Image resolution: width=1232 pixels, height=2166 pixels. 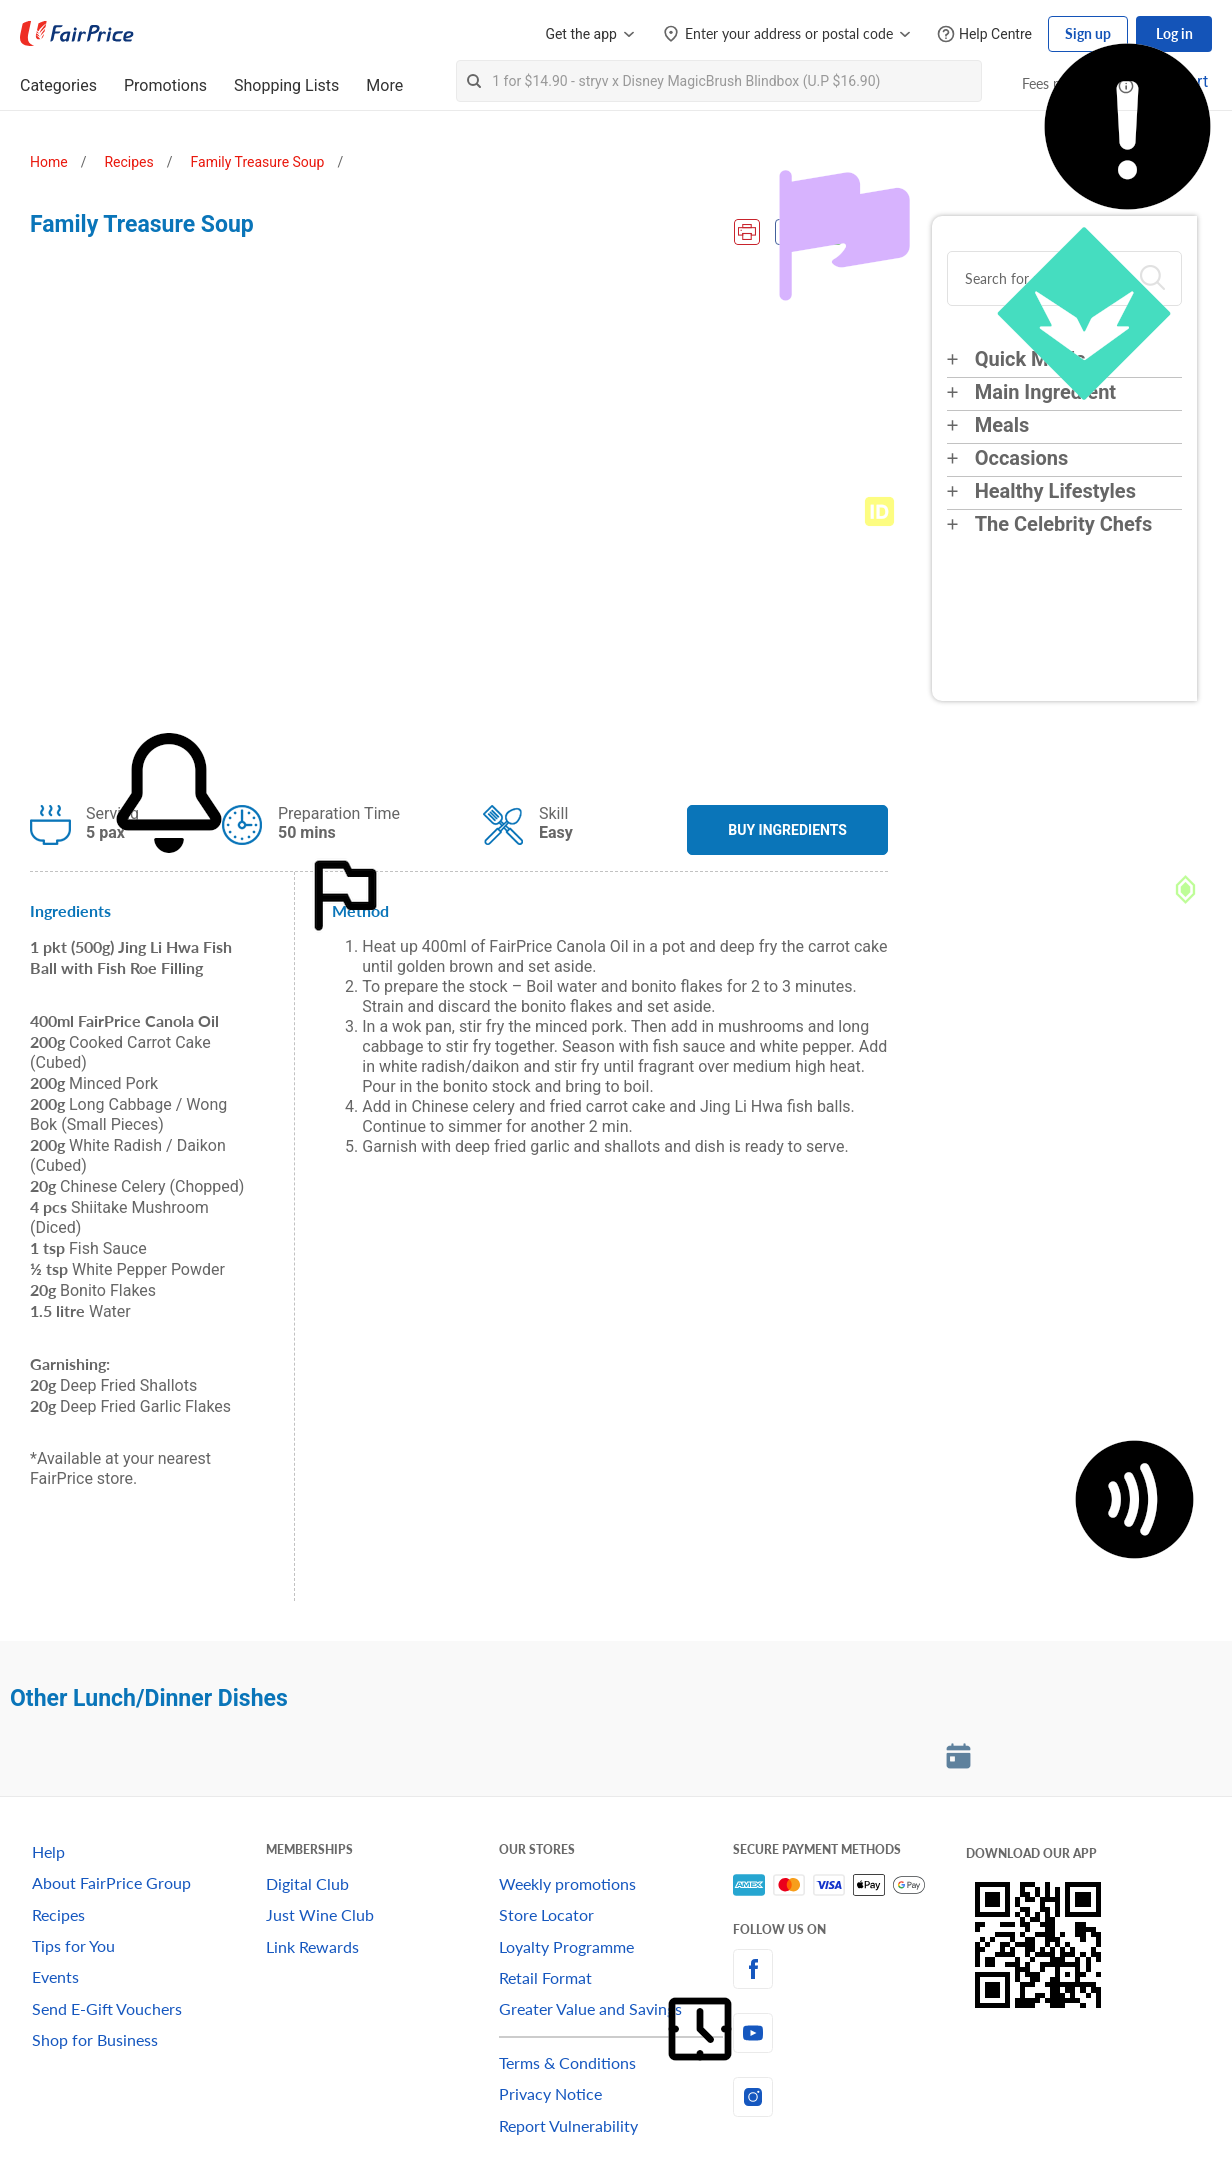 What do you see at coordinates (700, 2029) in the screenshot?
I see `view current time` at bounding box center [700, 2029].